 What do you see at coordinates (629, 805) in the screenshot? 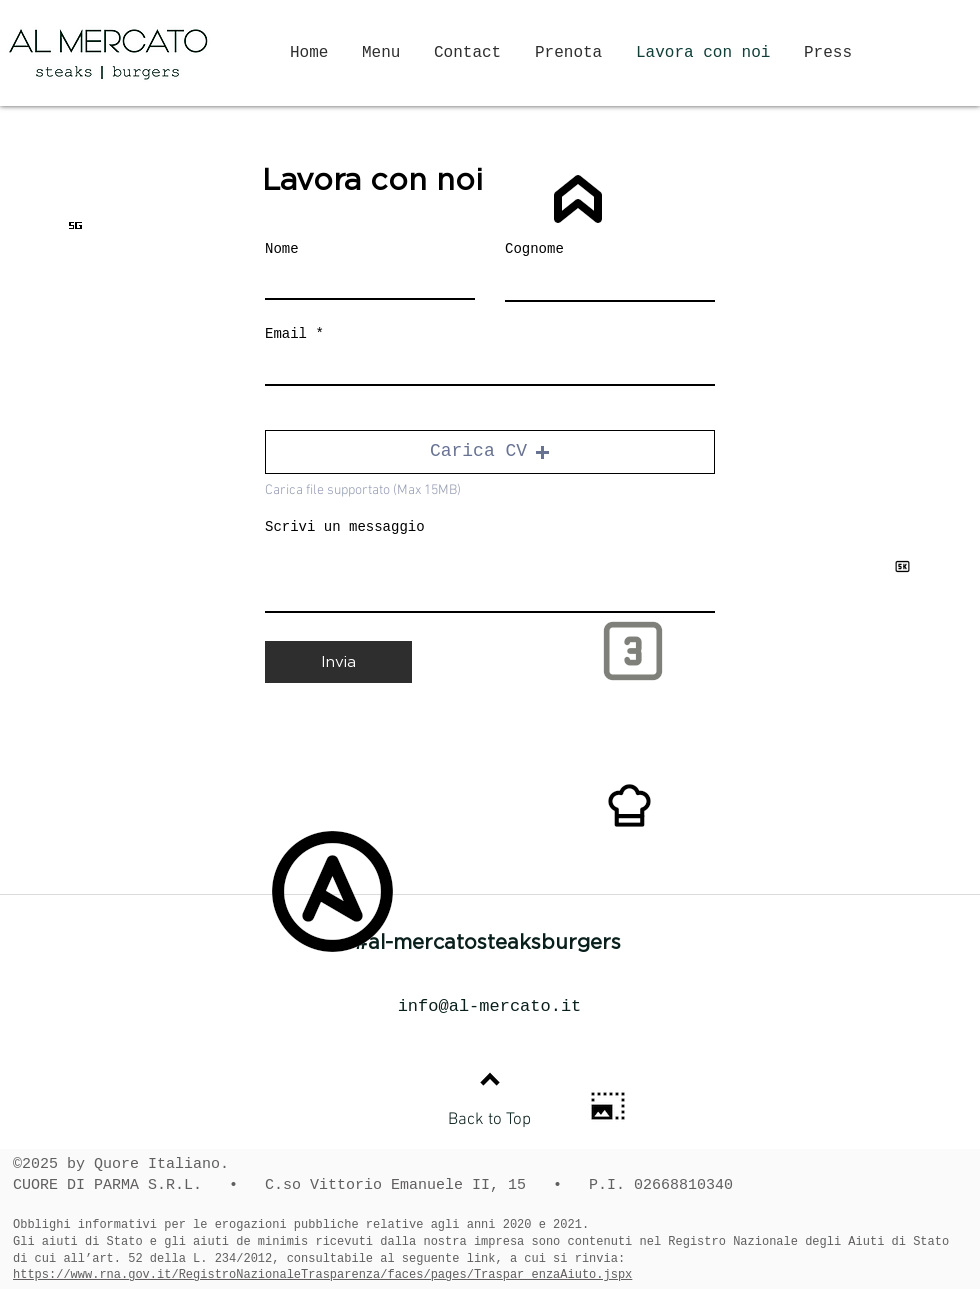
I see `access cooking or recipe features` at bounding box center [629, 805].